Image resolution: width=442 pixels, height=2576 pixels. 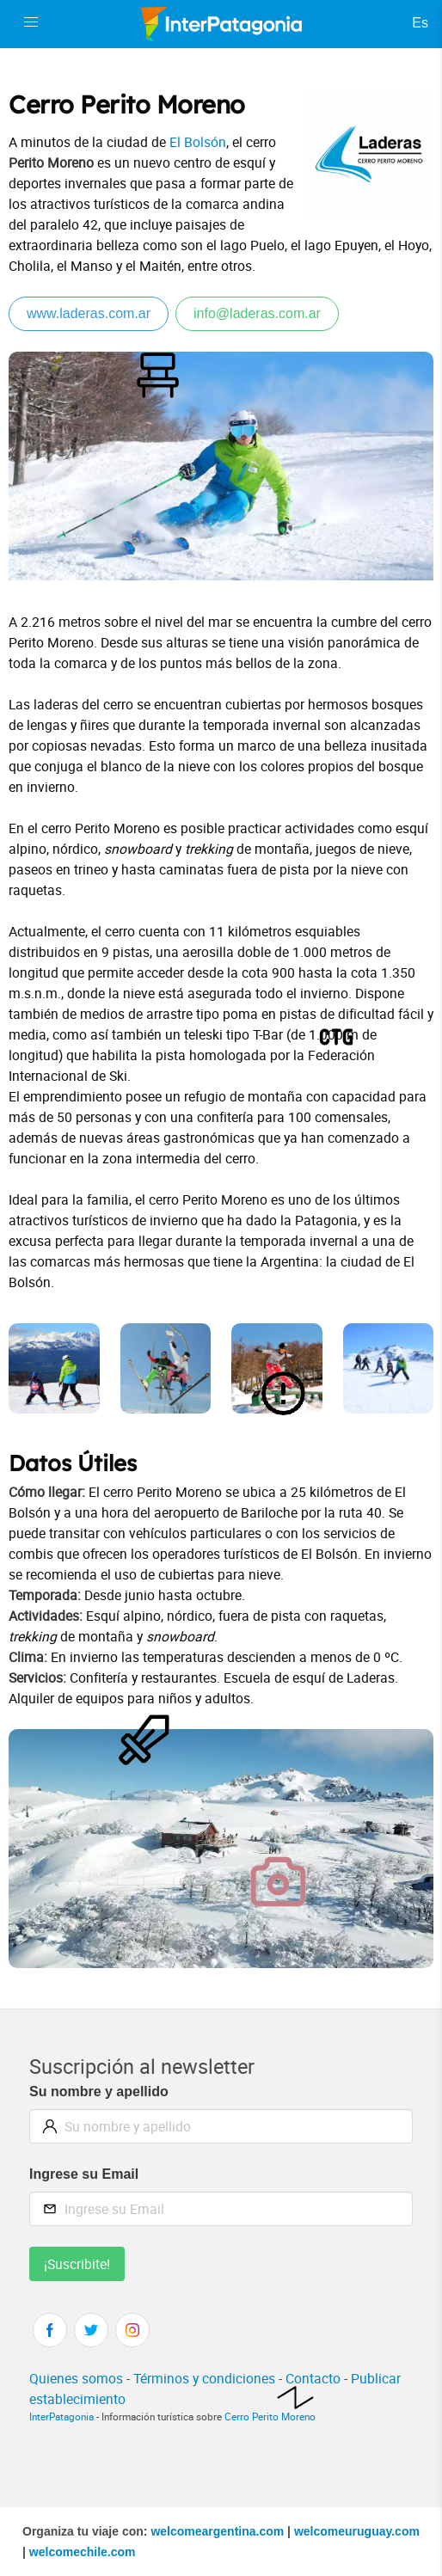 I want to click on cotangent function in a math or calculator app, so click(x=336, y=1037).